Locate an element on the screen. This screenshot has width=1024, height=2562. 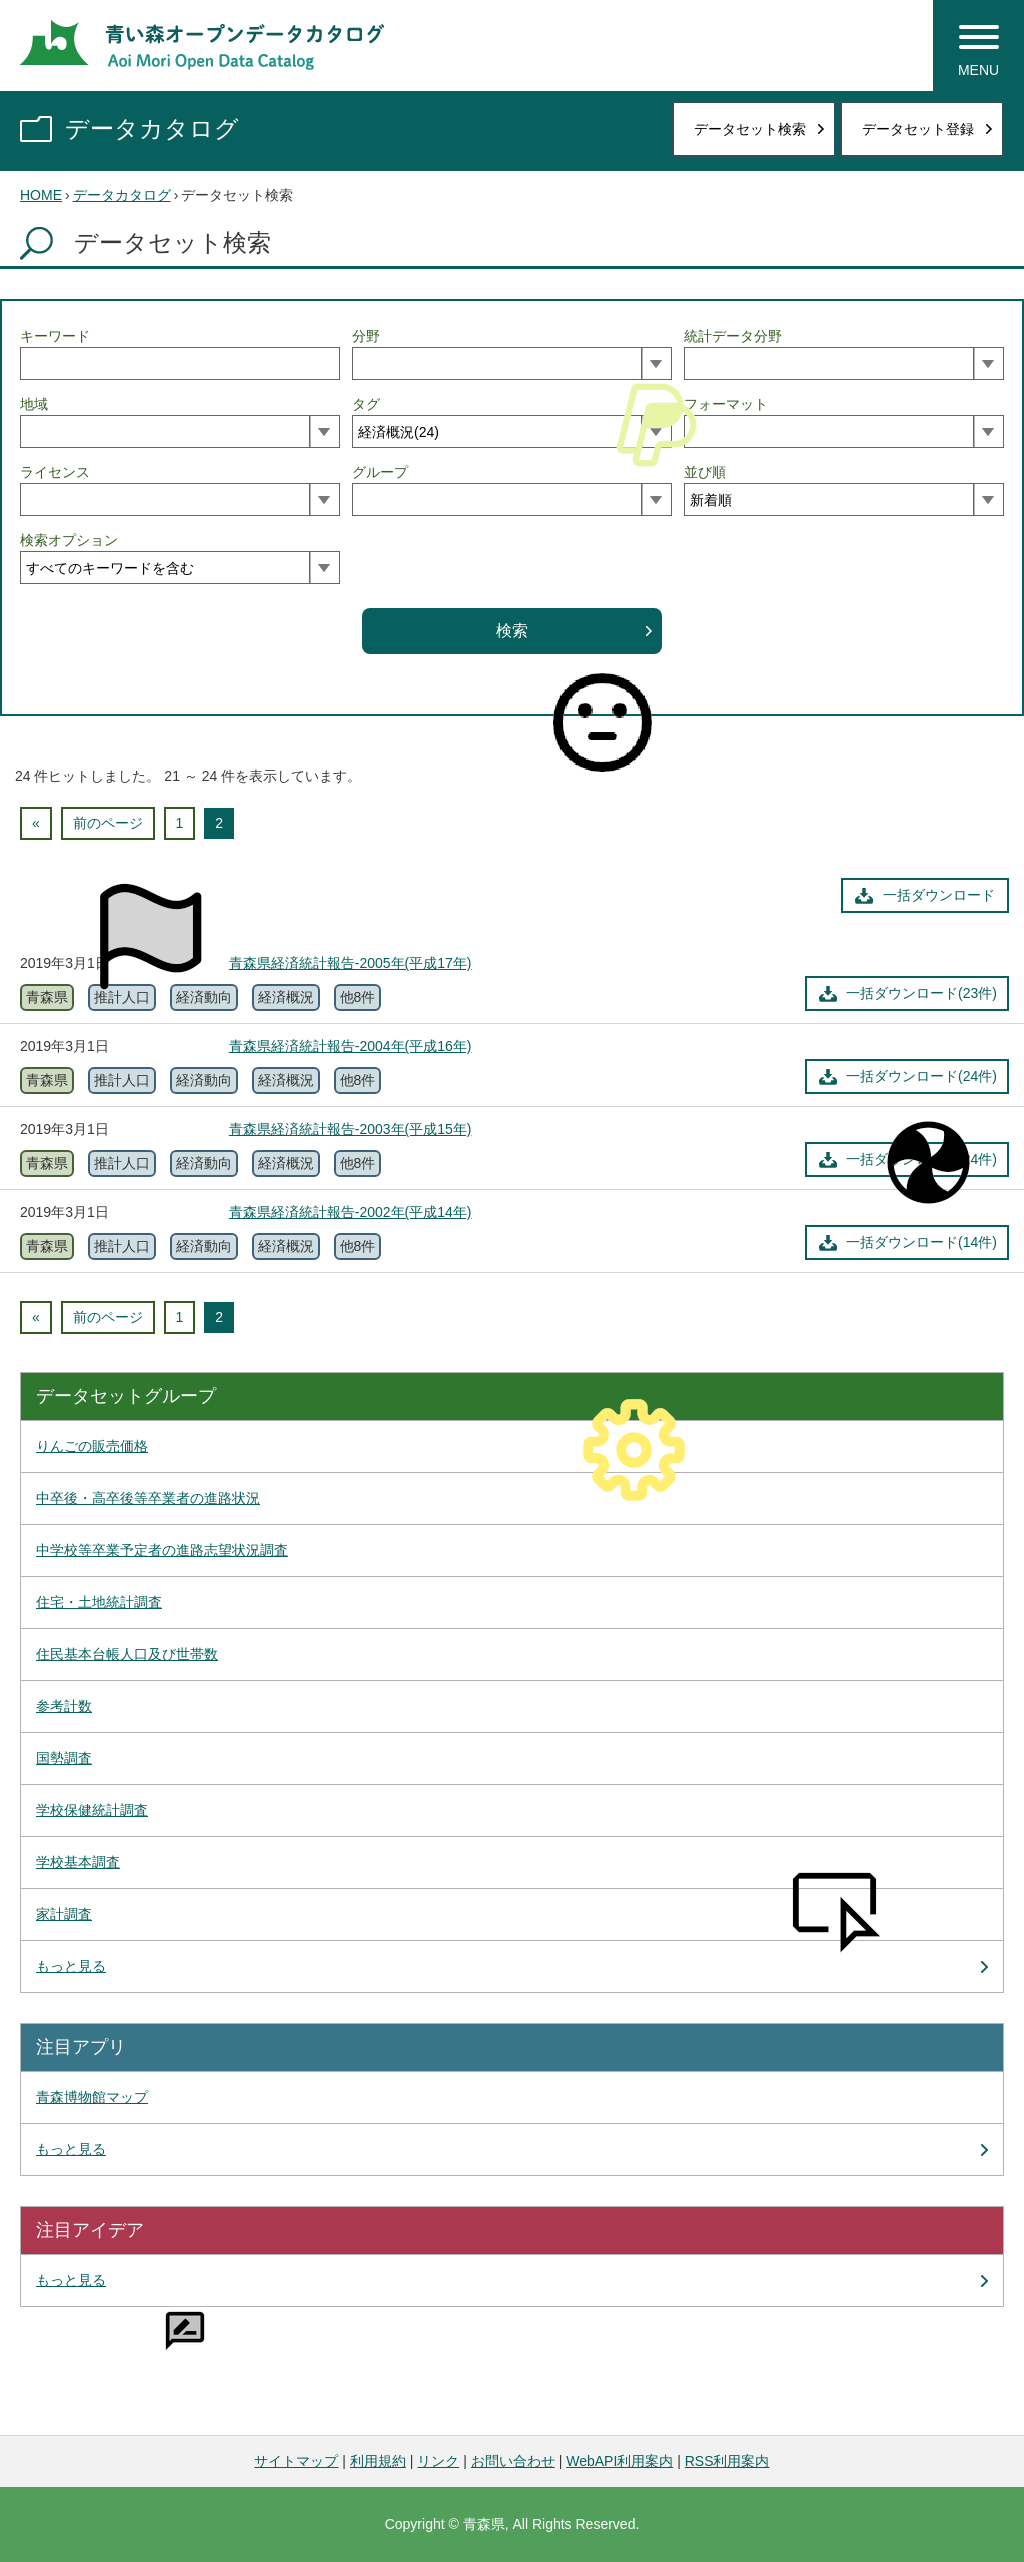
write a review or feedback is located at coordinates (185, 2331).